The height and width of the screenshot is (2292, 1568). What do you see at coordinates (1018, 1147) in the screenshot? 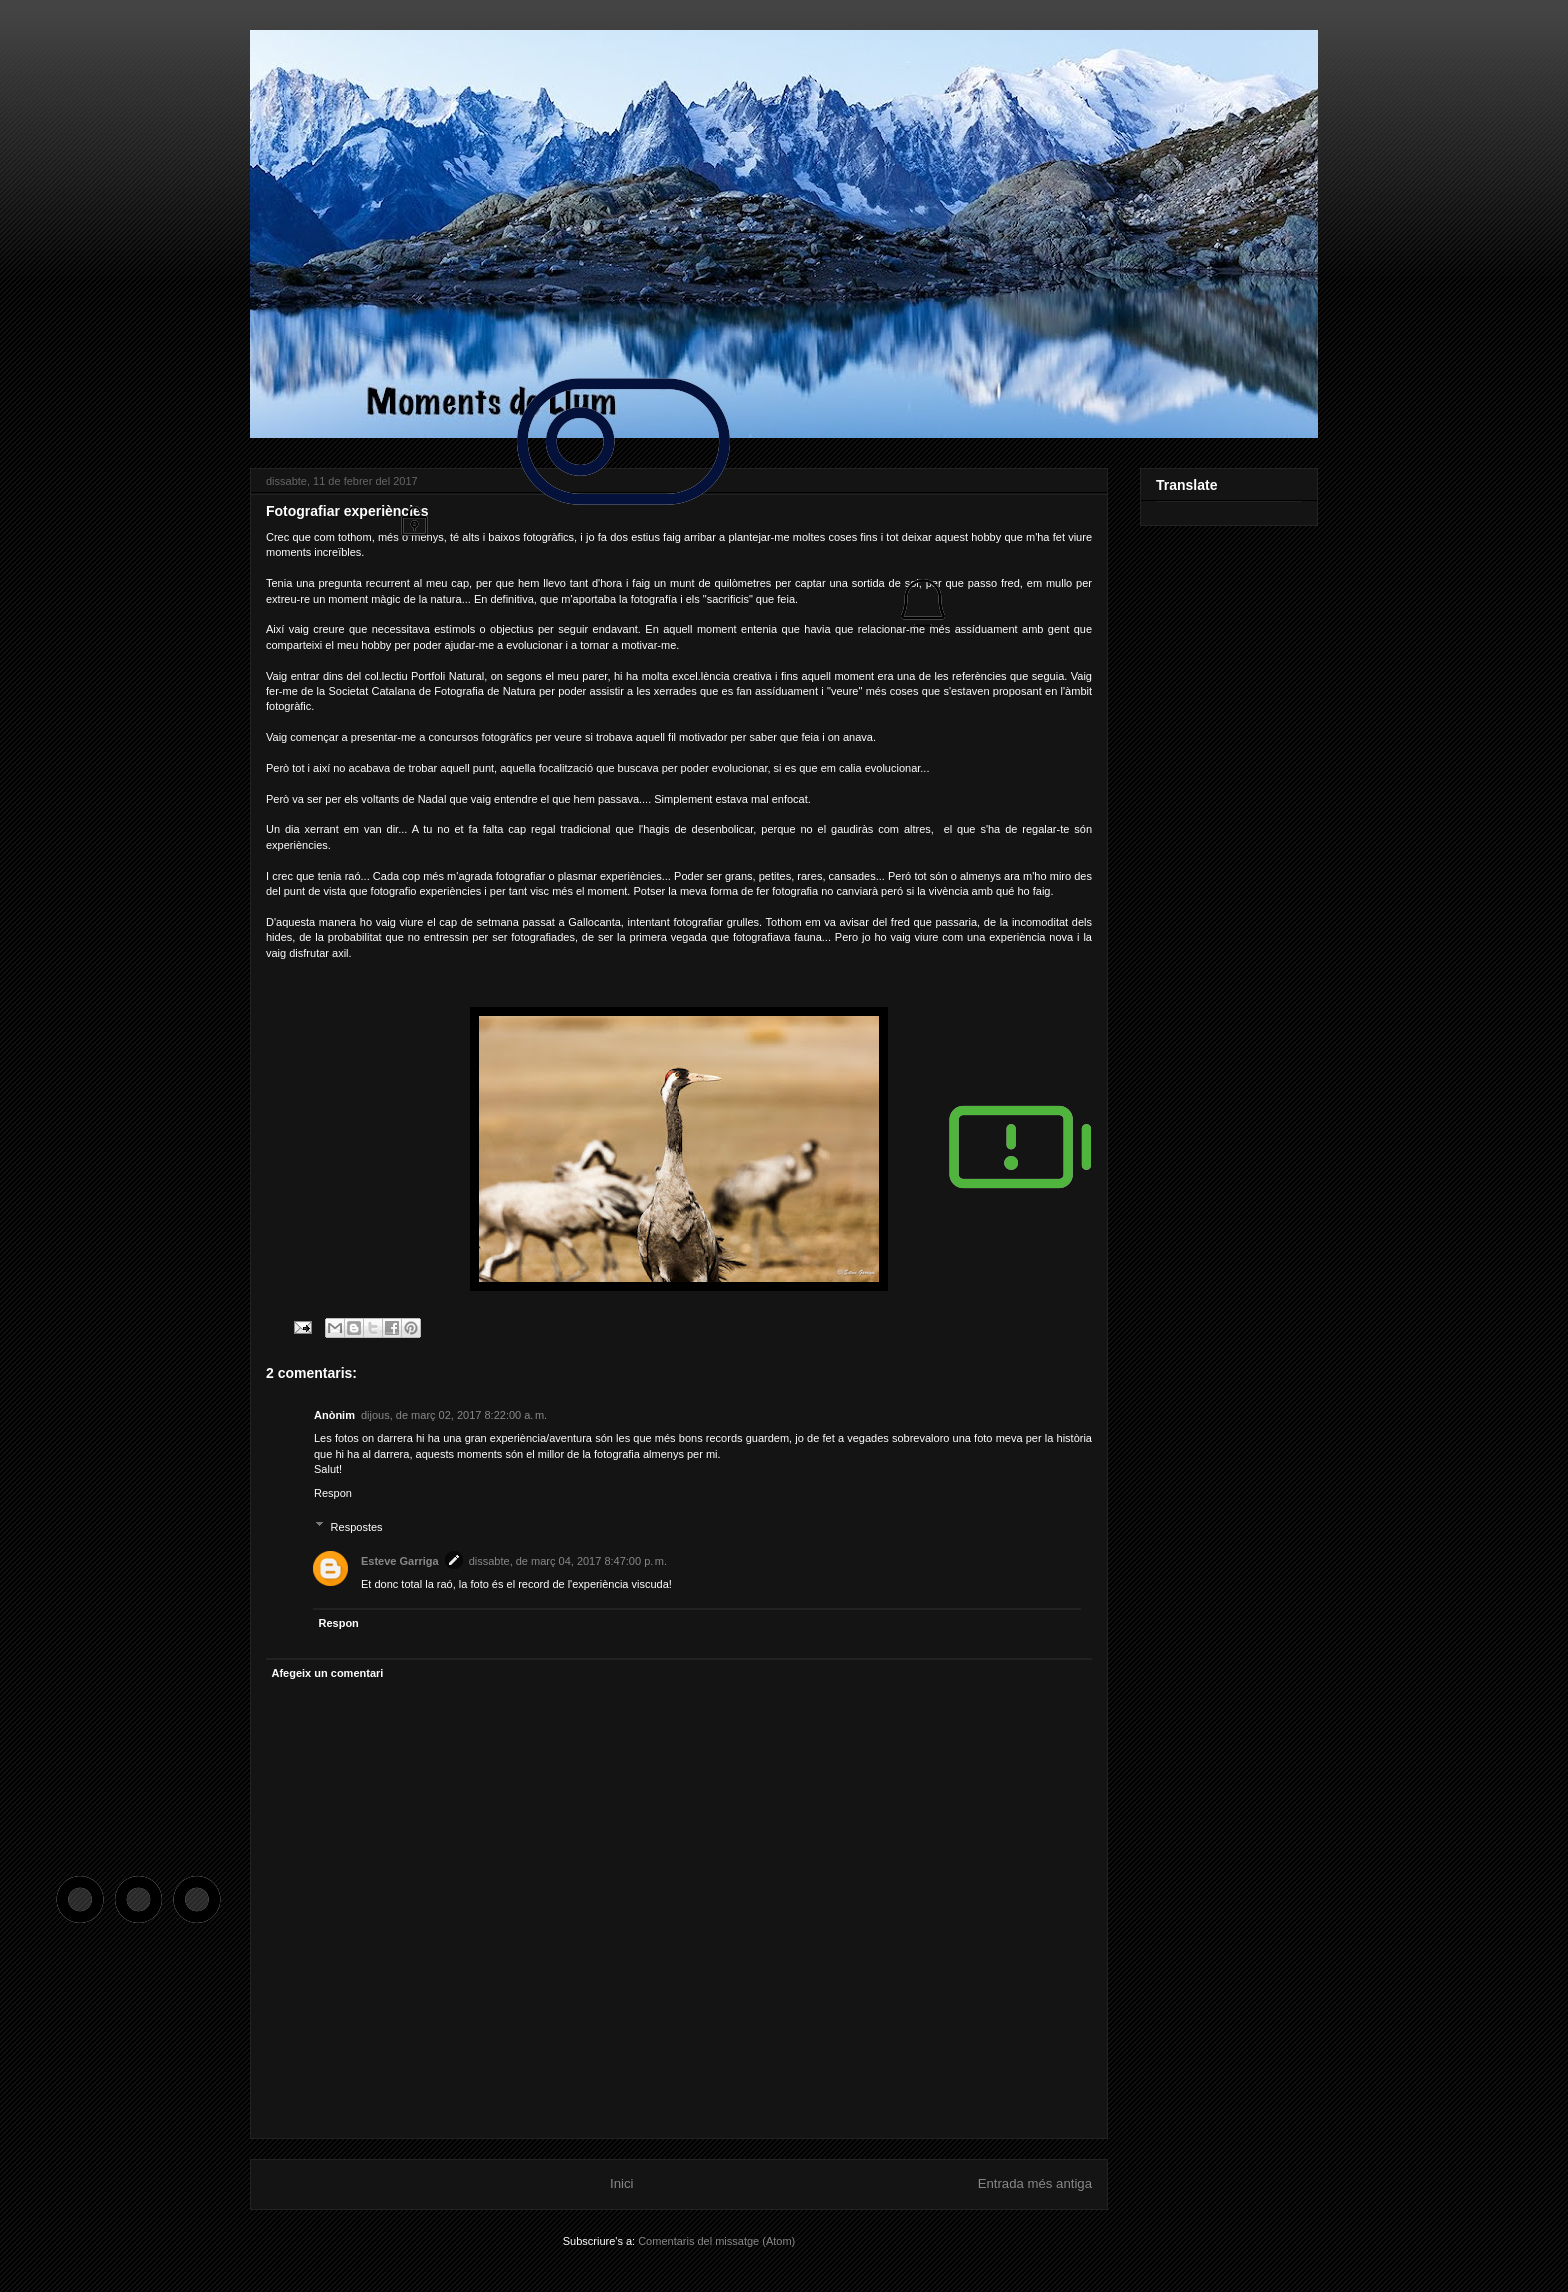
I see `indicates low battery warning` at bounding box center [1018, 1147].